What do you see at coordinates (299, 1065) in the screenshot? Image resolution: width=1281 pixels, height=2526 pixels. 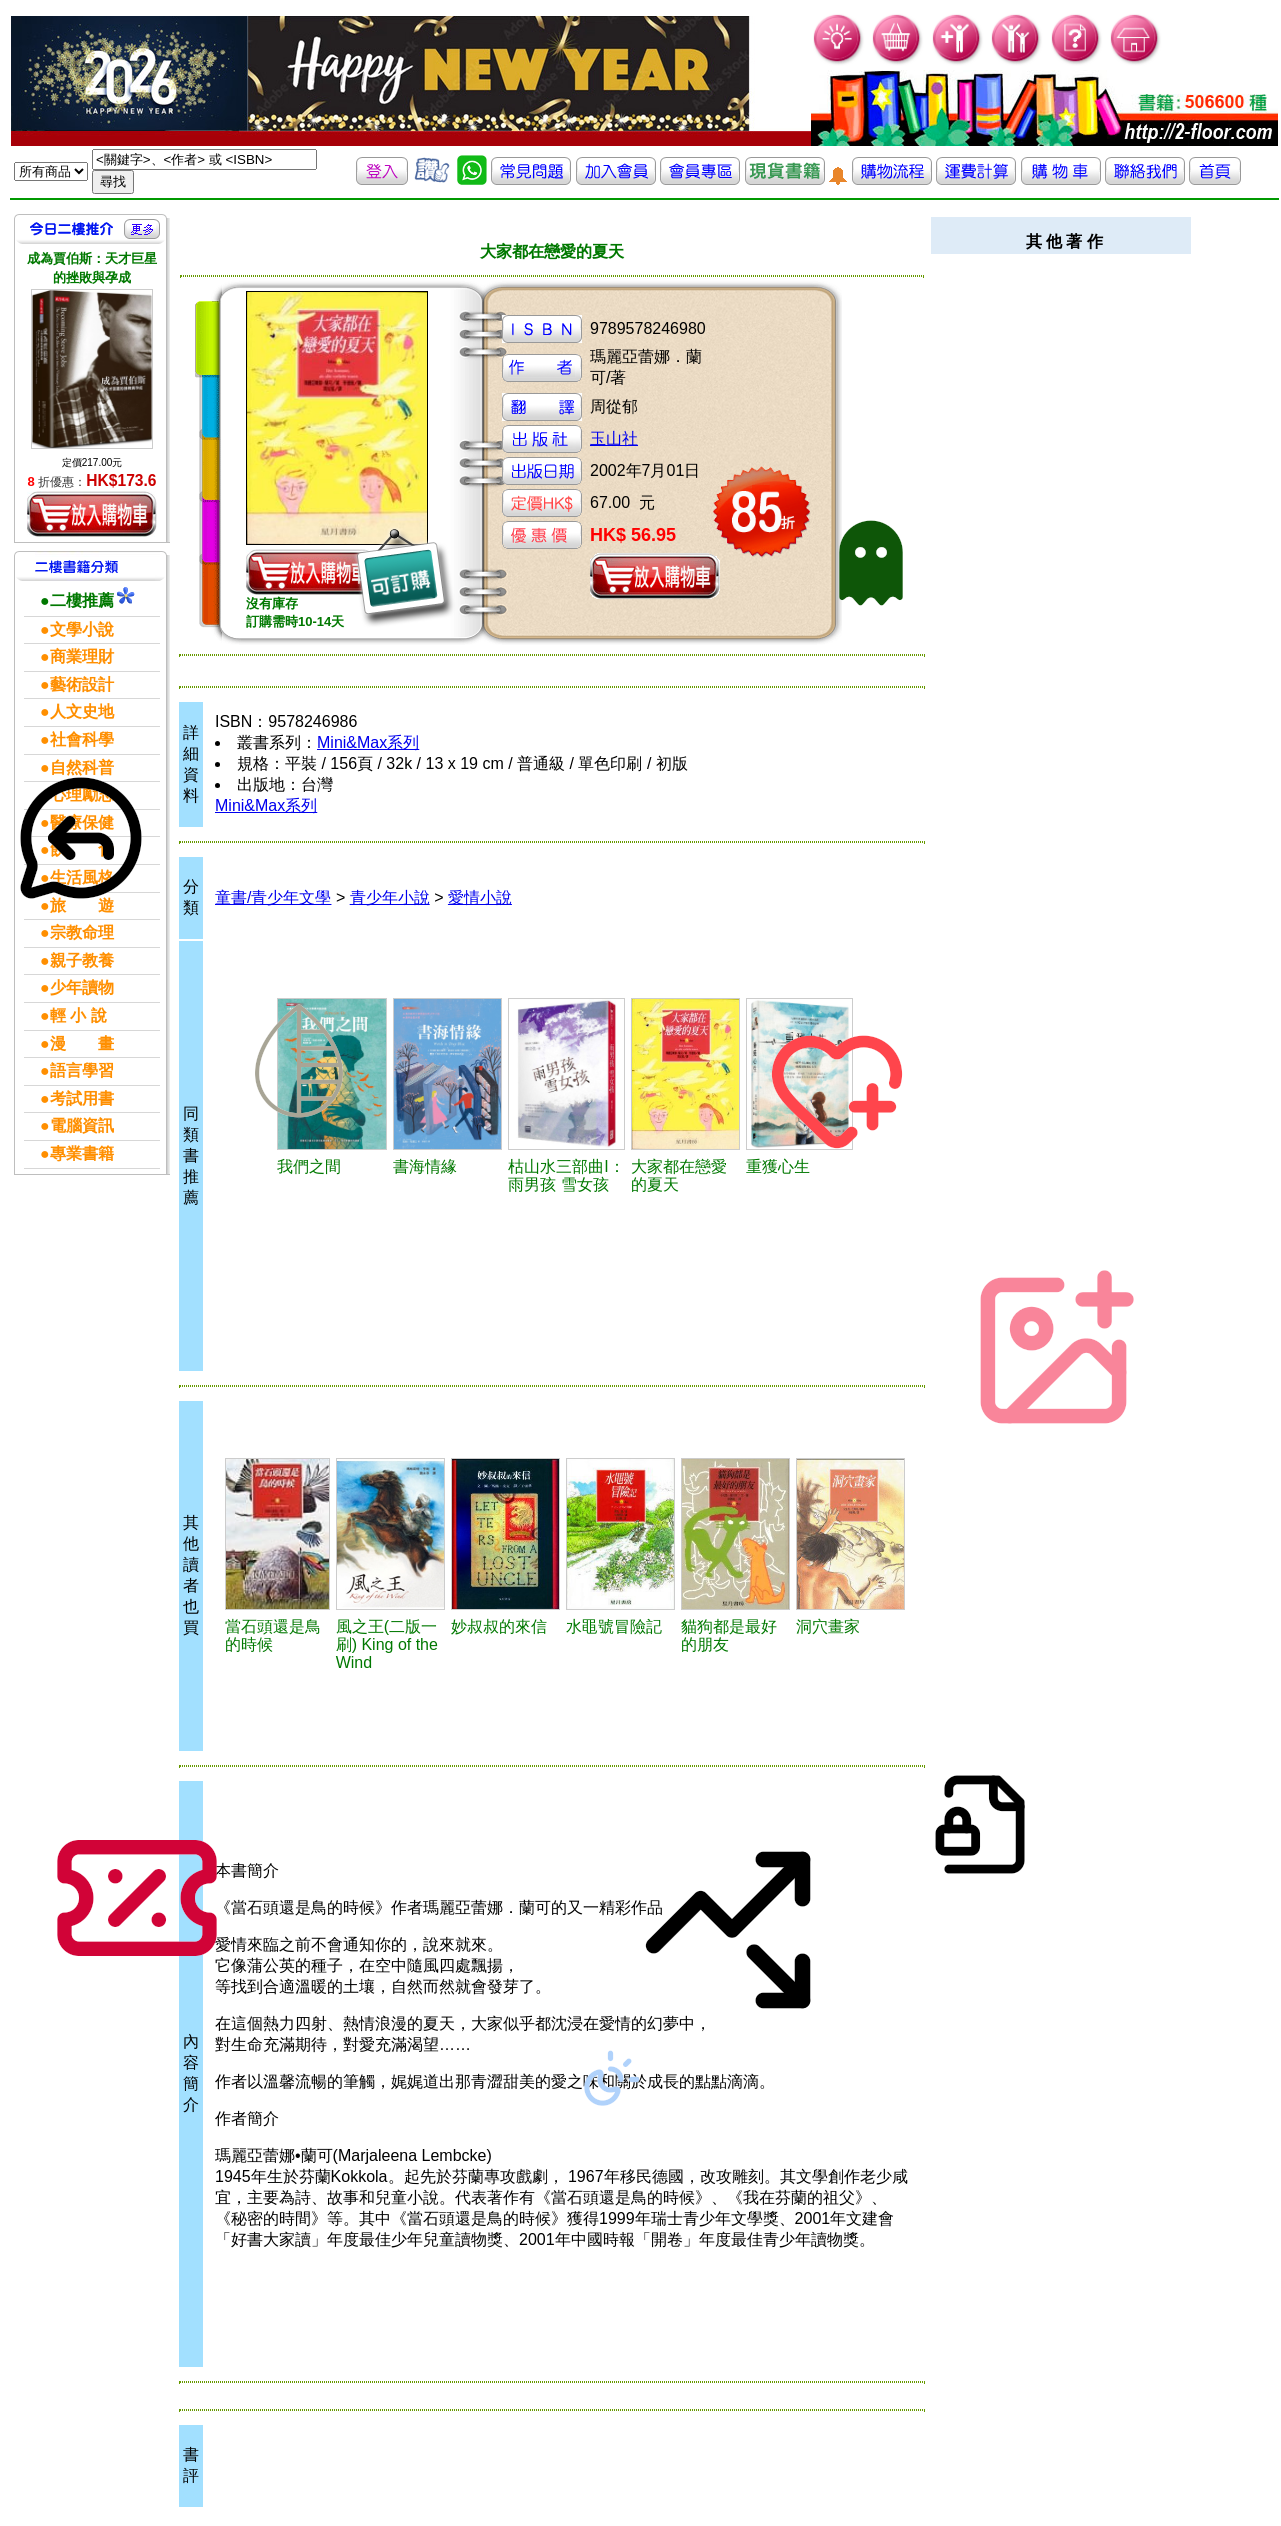 I see `adjust color saturation or fill level` at bounding box center [299, 1065].